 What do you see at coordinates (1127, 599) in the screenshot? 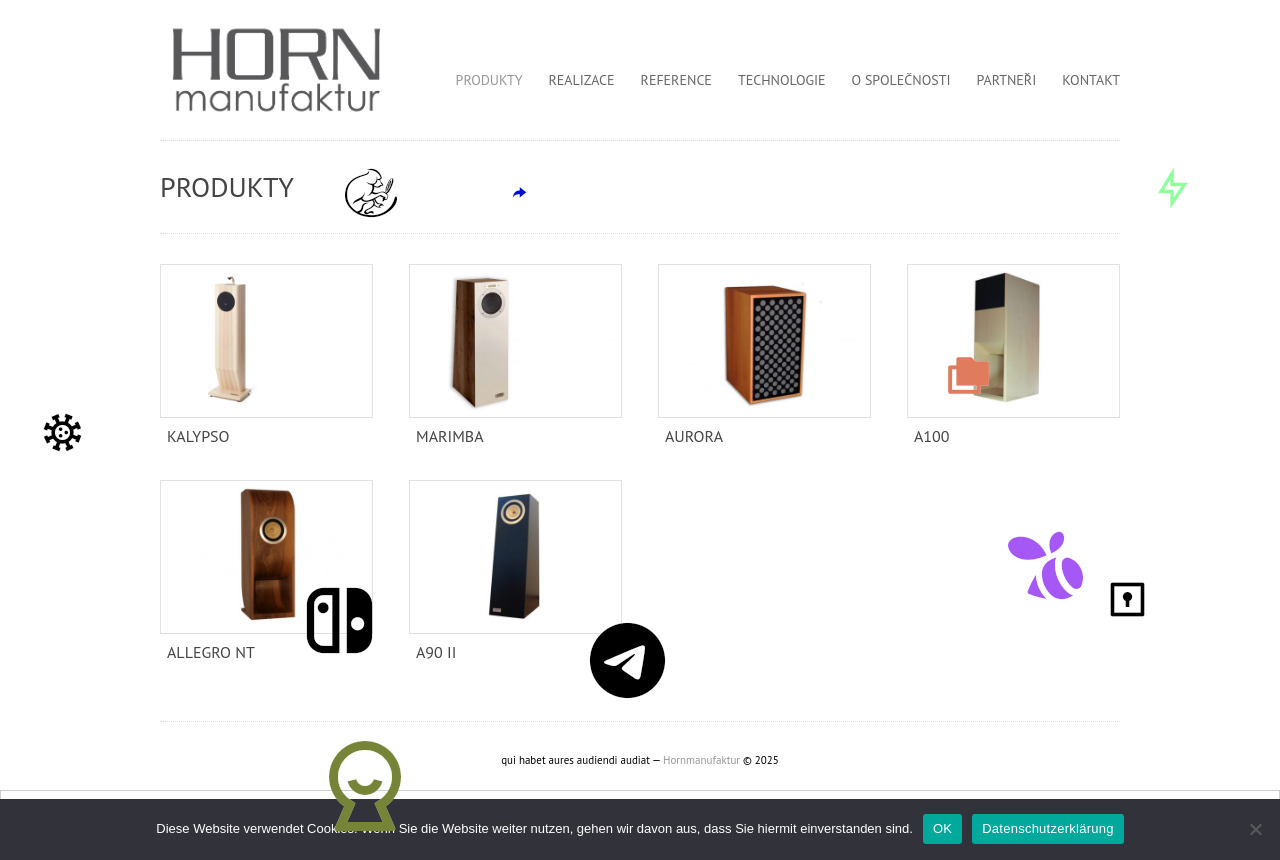
I see `access door lock or security settings` at bounding box center [1127, 599].